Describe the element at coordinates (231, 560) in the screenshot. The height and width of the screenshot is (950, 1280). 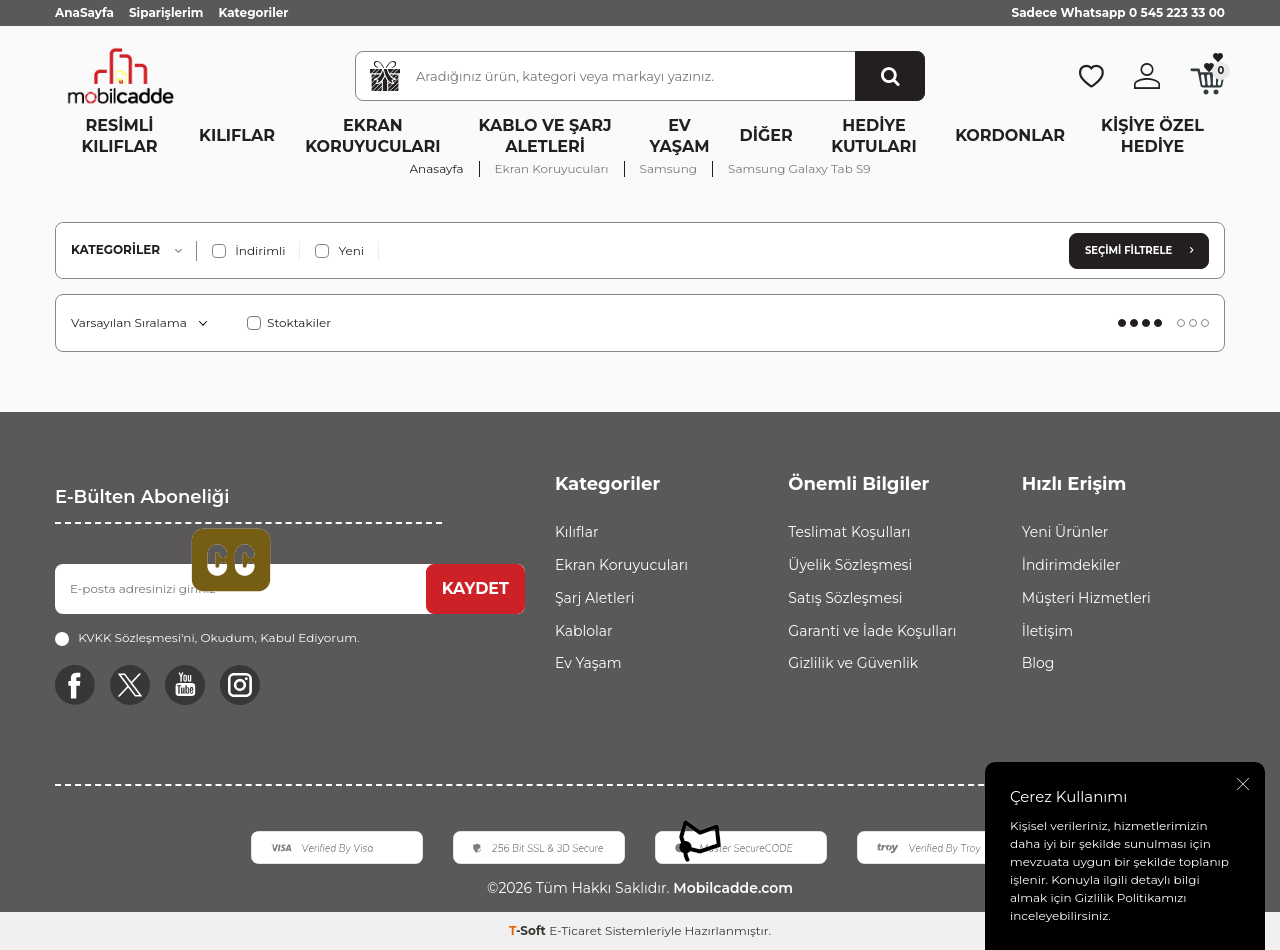
I see `enable closed captions` at that location.